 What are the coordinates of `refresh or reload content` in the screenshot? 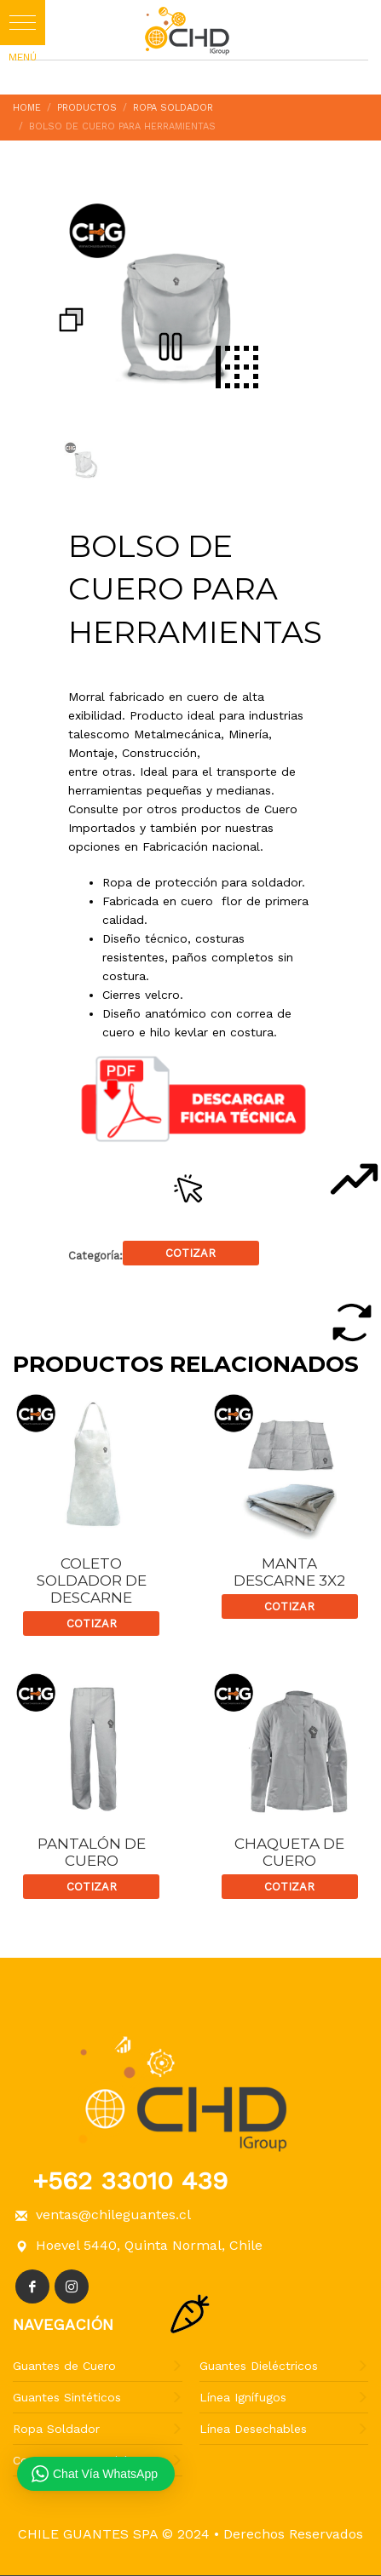 It's located at (352, 1322).